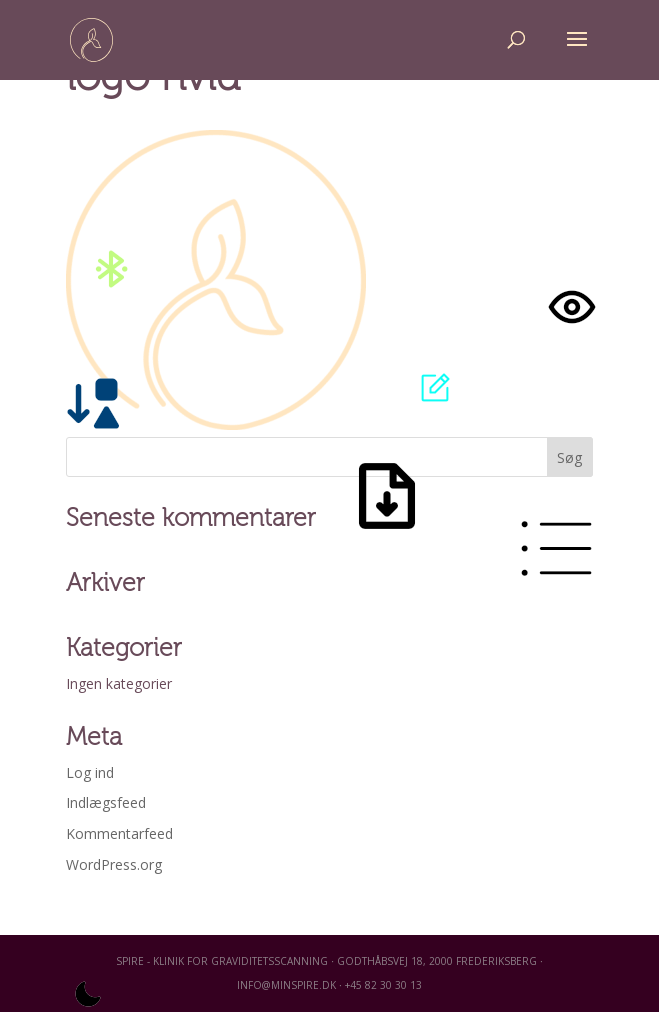  I want to click on compose a new note, so click(435, 388).